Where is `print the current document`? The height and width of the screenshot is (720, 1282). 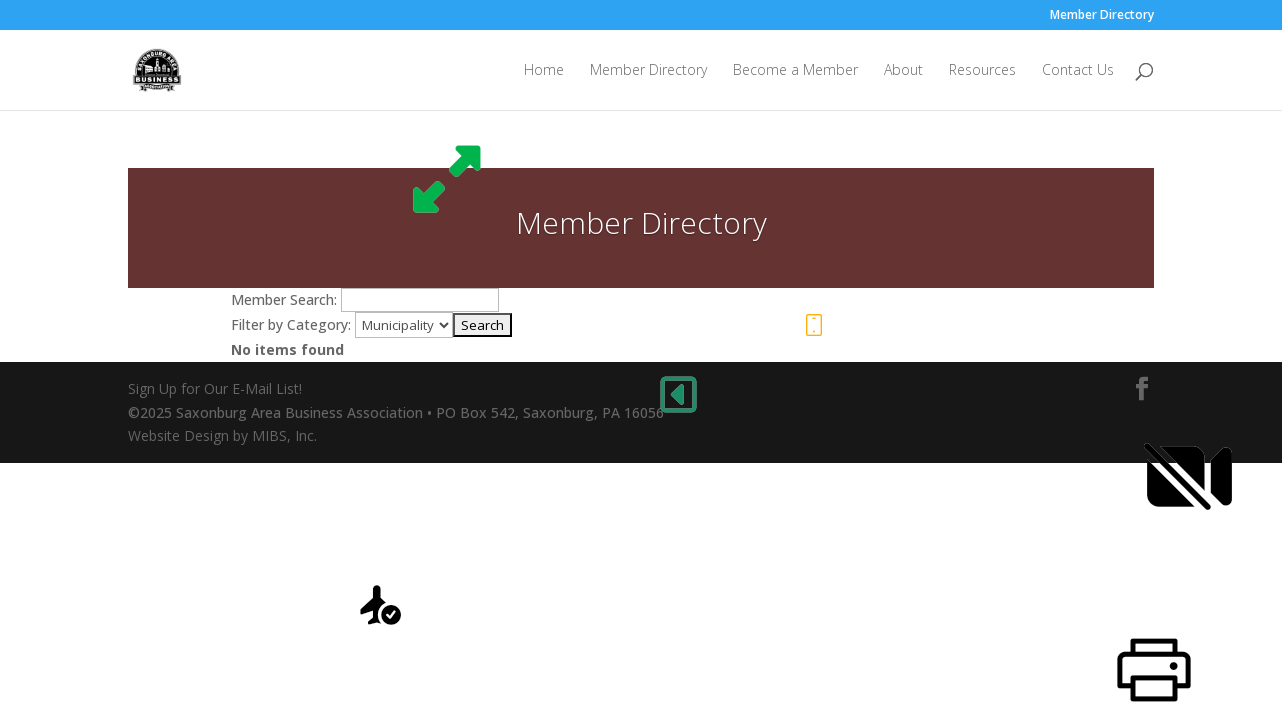 print the current document is located at coordinates (1154, 670).